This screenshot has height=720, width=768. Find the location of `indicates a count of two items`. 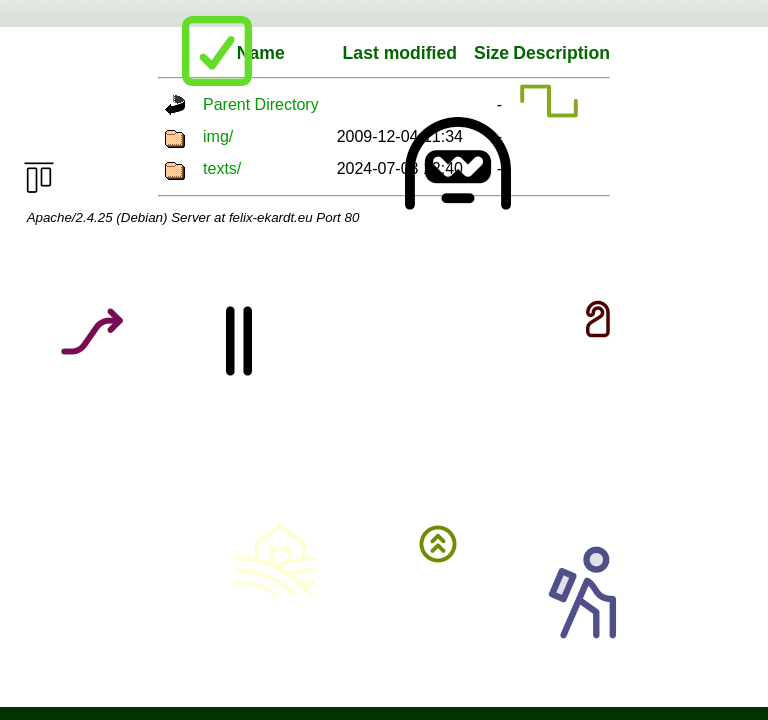

indicates a count of two items is located at coordinates (239, 341).